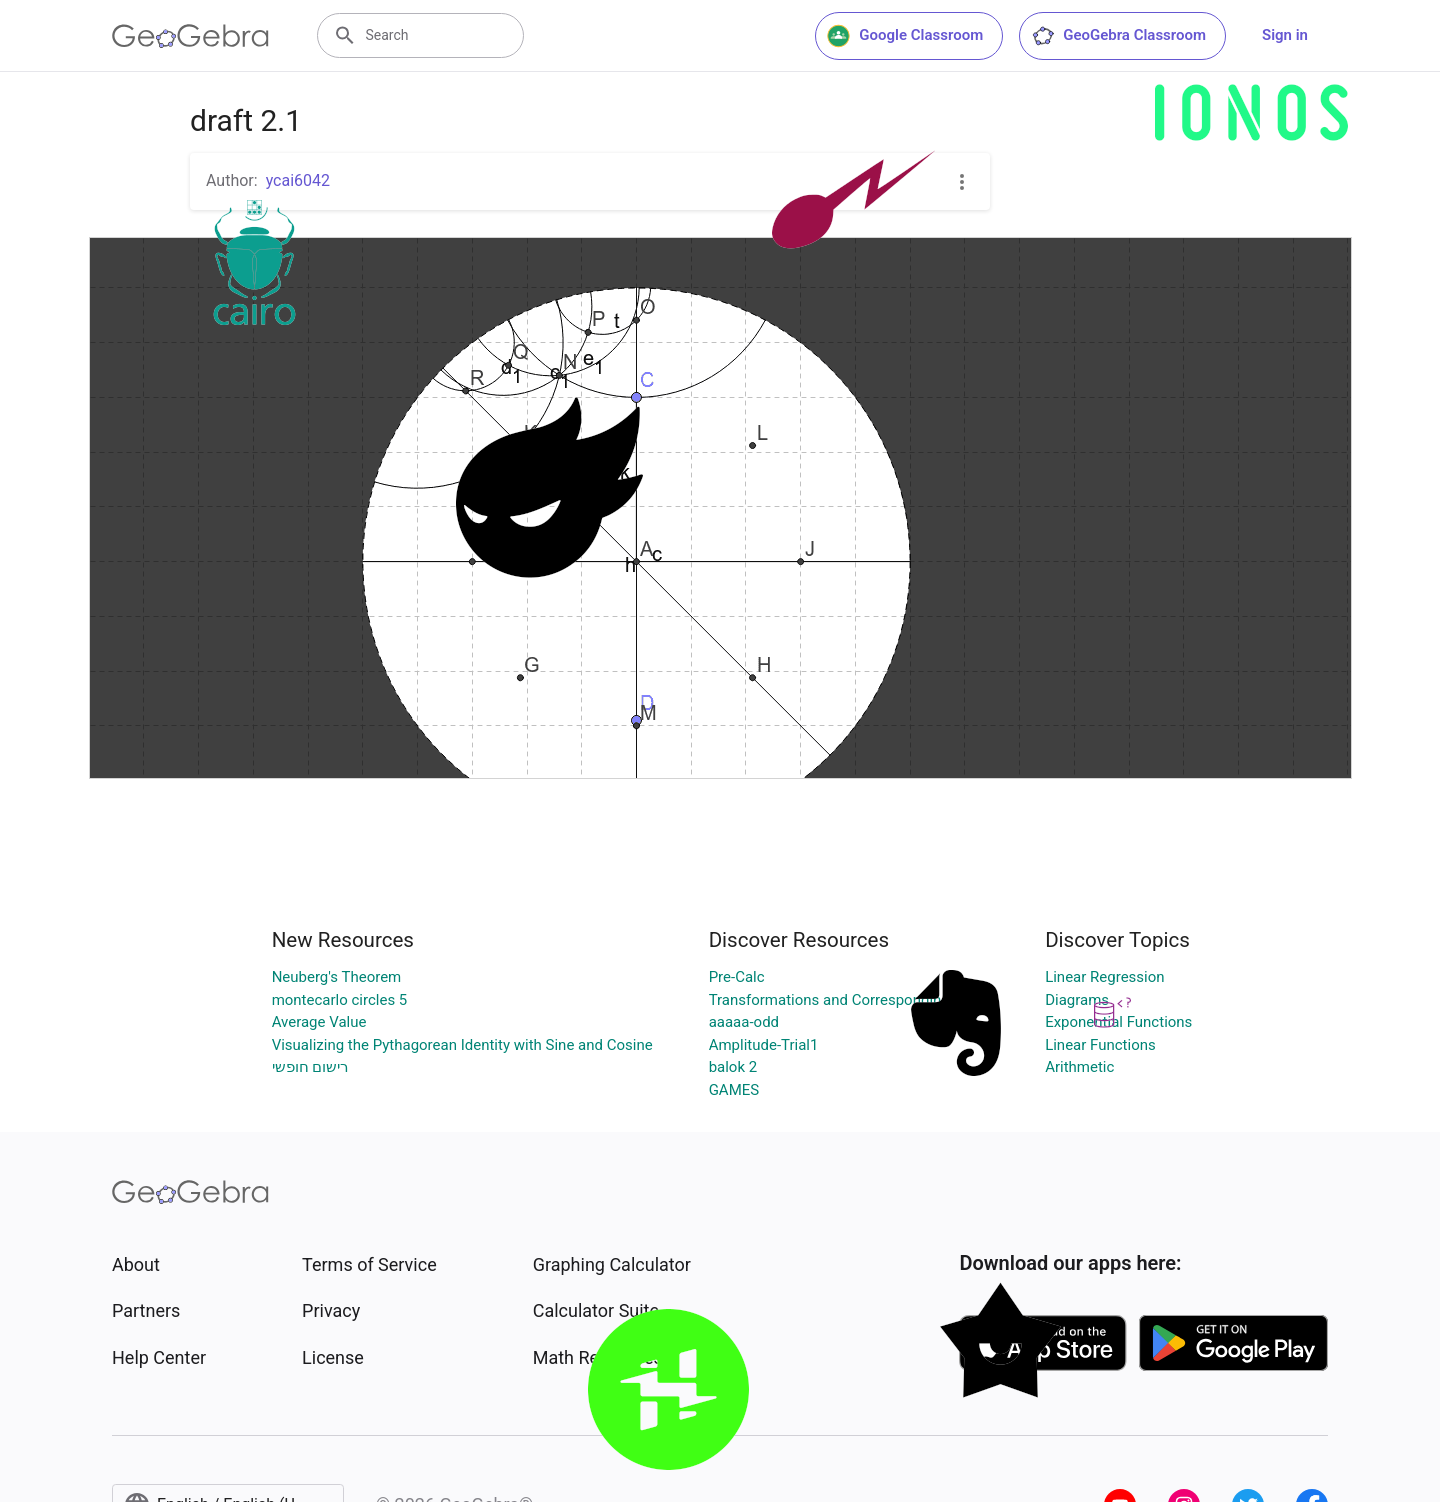 The height and width of the screenshot is (1502, 1440). I want to click on Cairo graphics library logo, so click(254, 262).